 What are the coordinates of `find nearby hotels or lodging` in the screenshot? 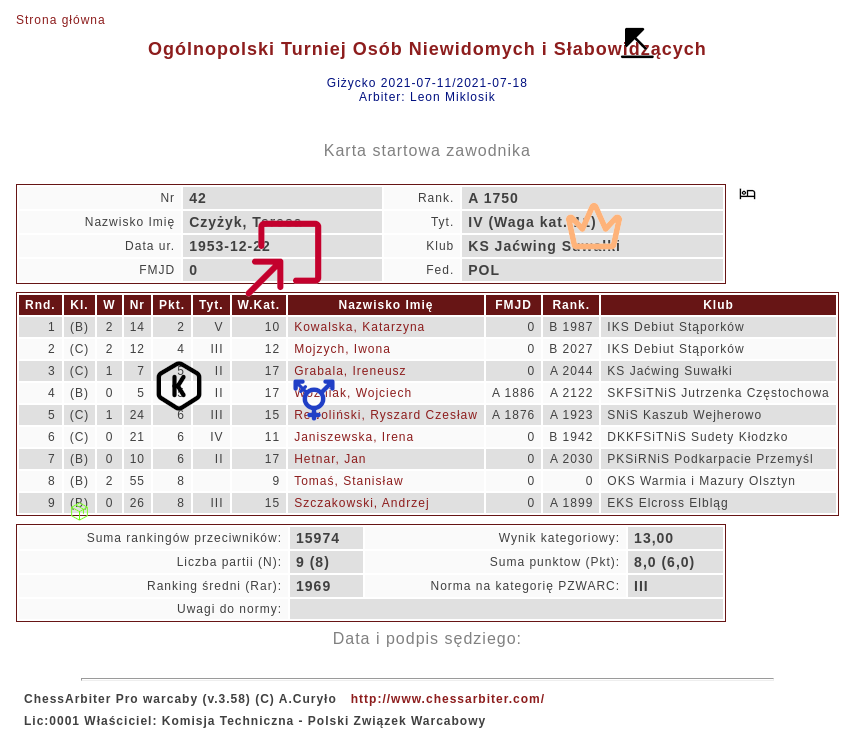 It's located at (747, 193).